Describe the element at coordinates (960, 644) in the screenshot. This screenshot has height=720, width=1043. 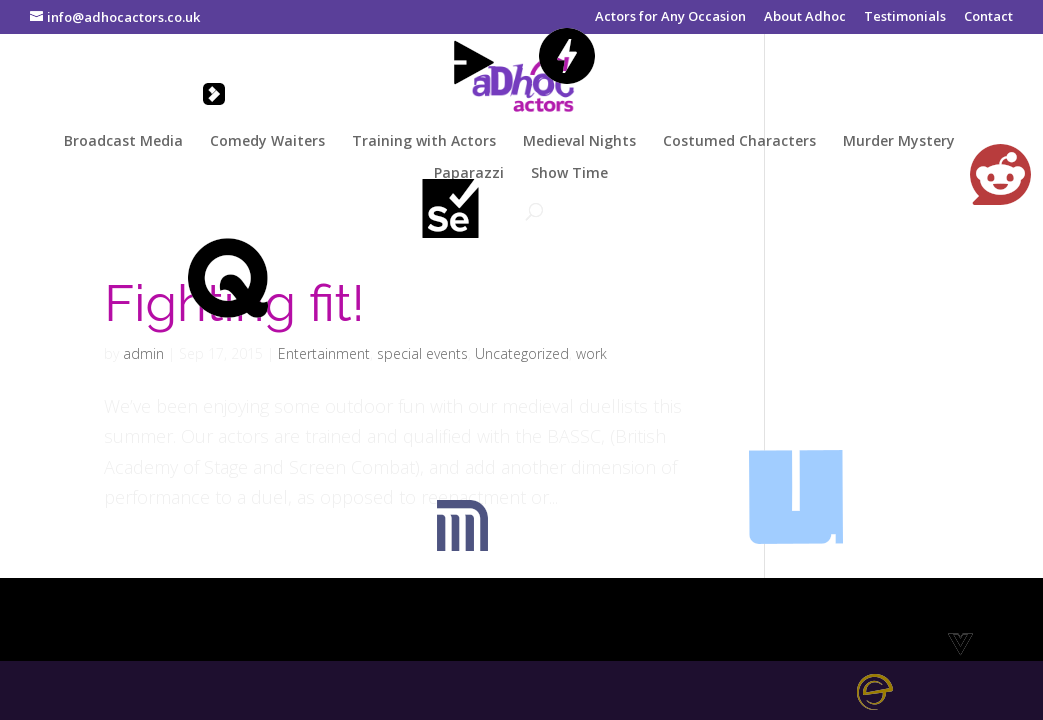
I see `Vue.js framework logo` at that location.